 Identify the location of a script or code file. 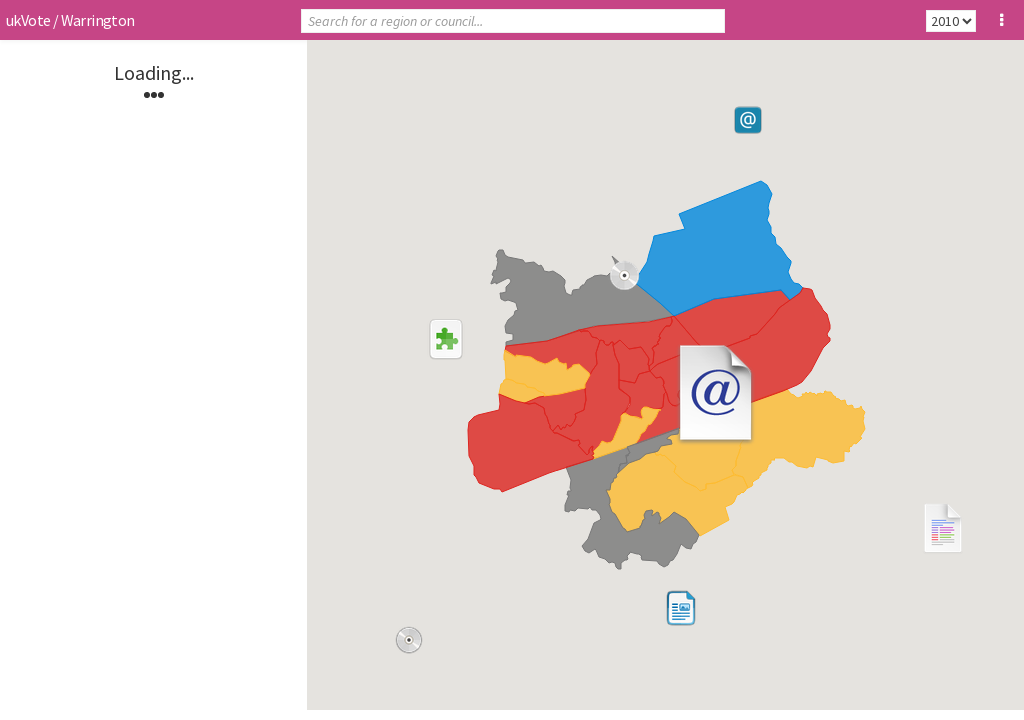
(943, 529).